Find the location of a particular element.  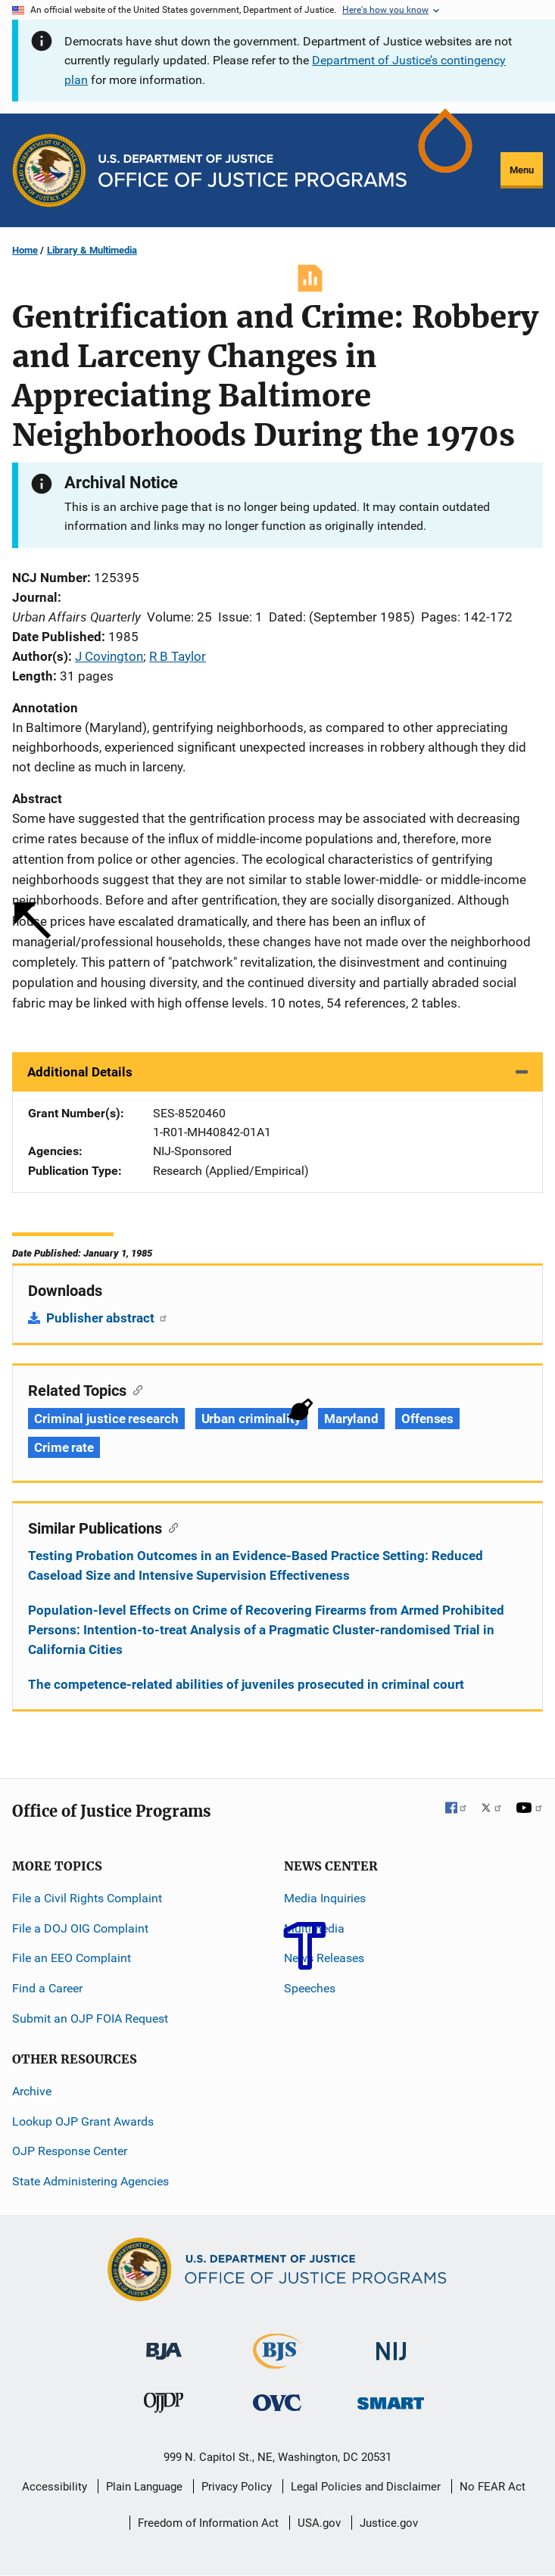

navigate back and up in hierarchy is located at coordinates (32, 920).